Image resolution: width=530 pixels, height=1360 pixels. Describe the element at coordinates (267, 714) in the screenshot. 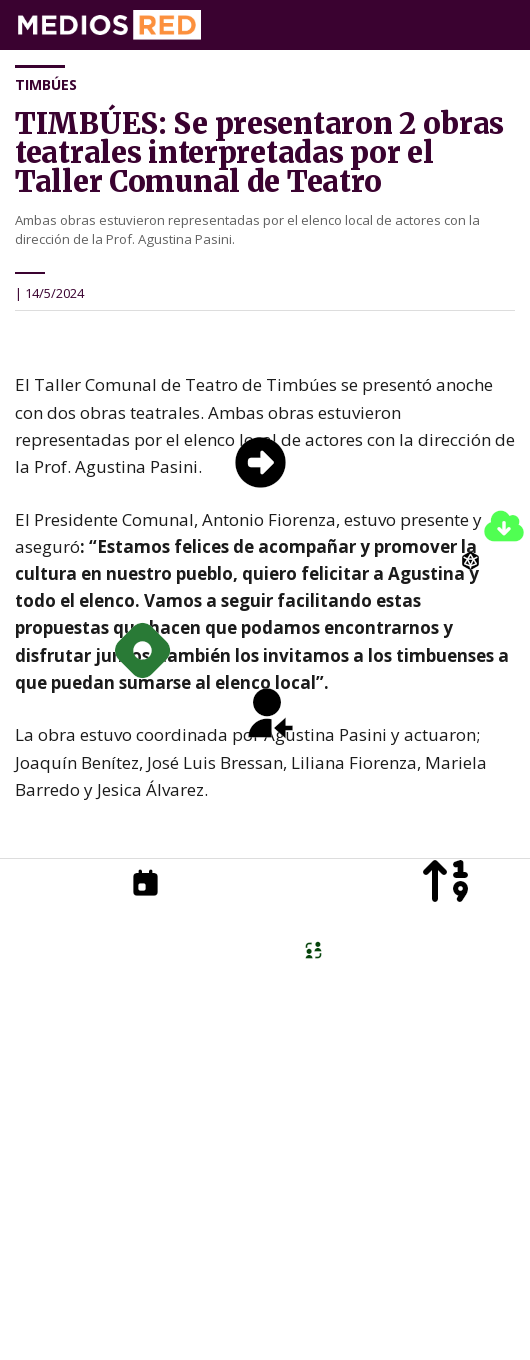

I see `incoming user request or invitation` at that location.